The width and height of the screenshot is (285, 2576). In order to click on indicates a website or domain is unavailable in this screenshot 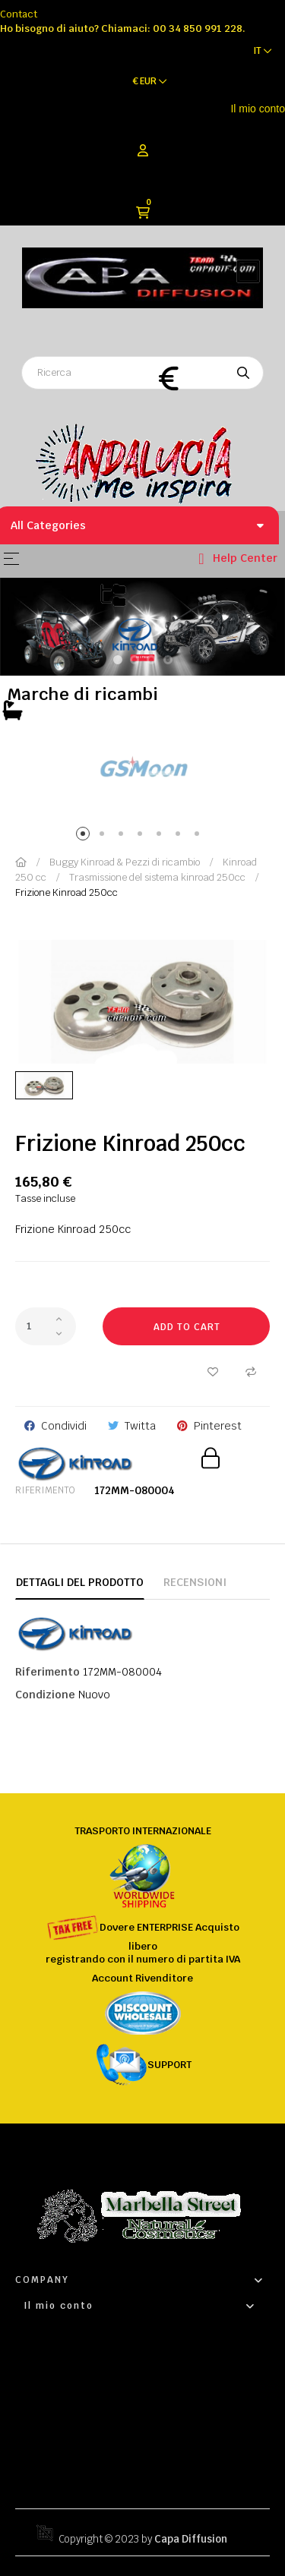, I will do `click(45, 2532)`.